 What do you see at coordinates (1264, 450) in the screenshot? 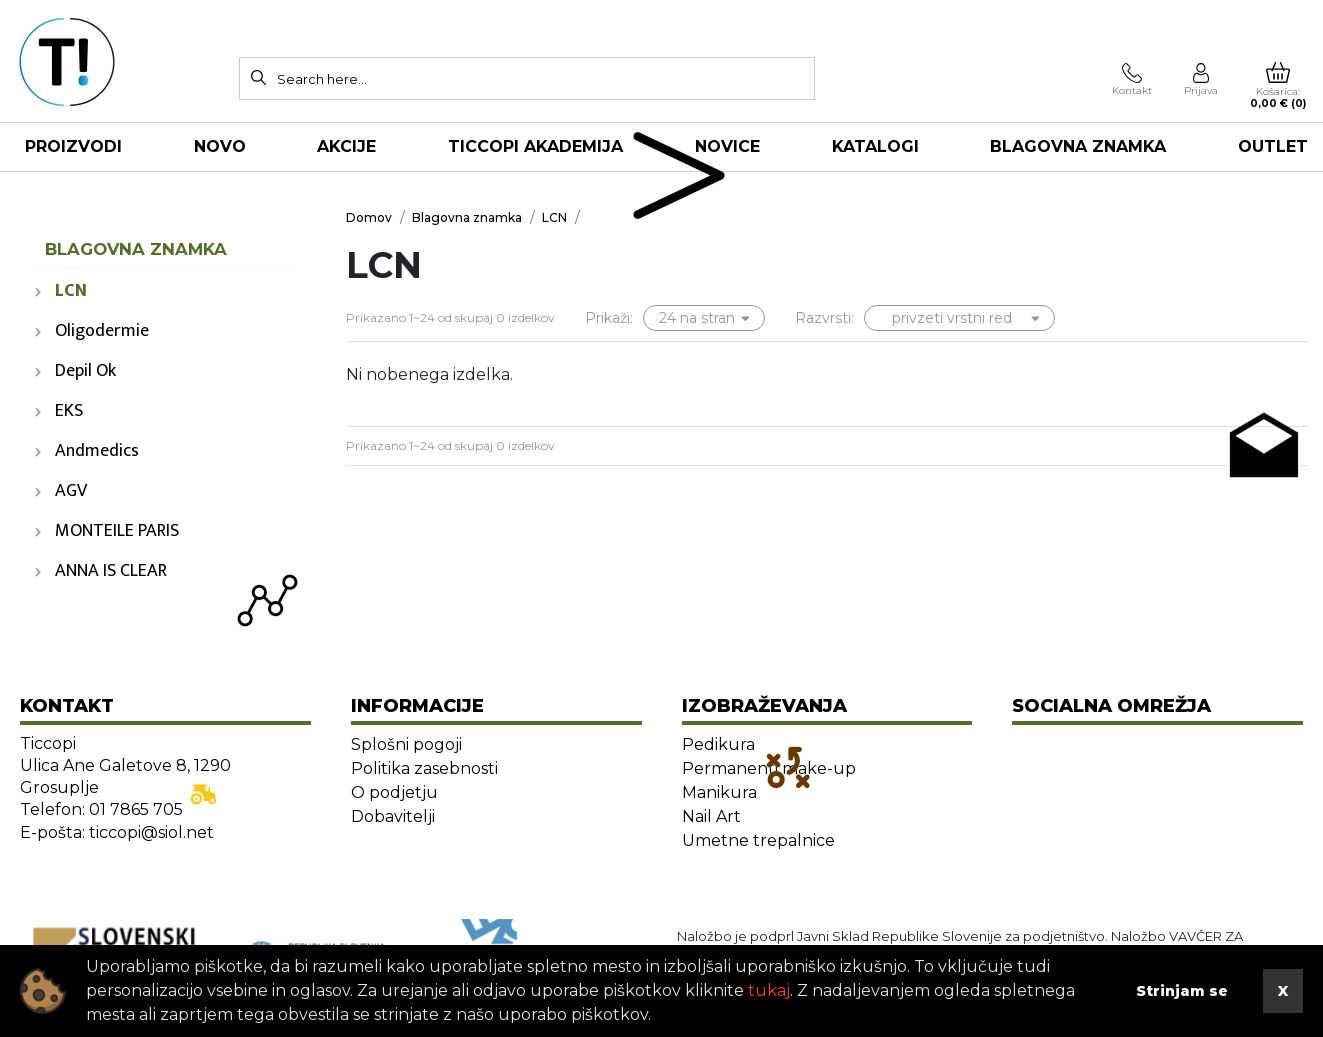
I see `view drafts folder` at bounding box center [1264, 450].